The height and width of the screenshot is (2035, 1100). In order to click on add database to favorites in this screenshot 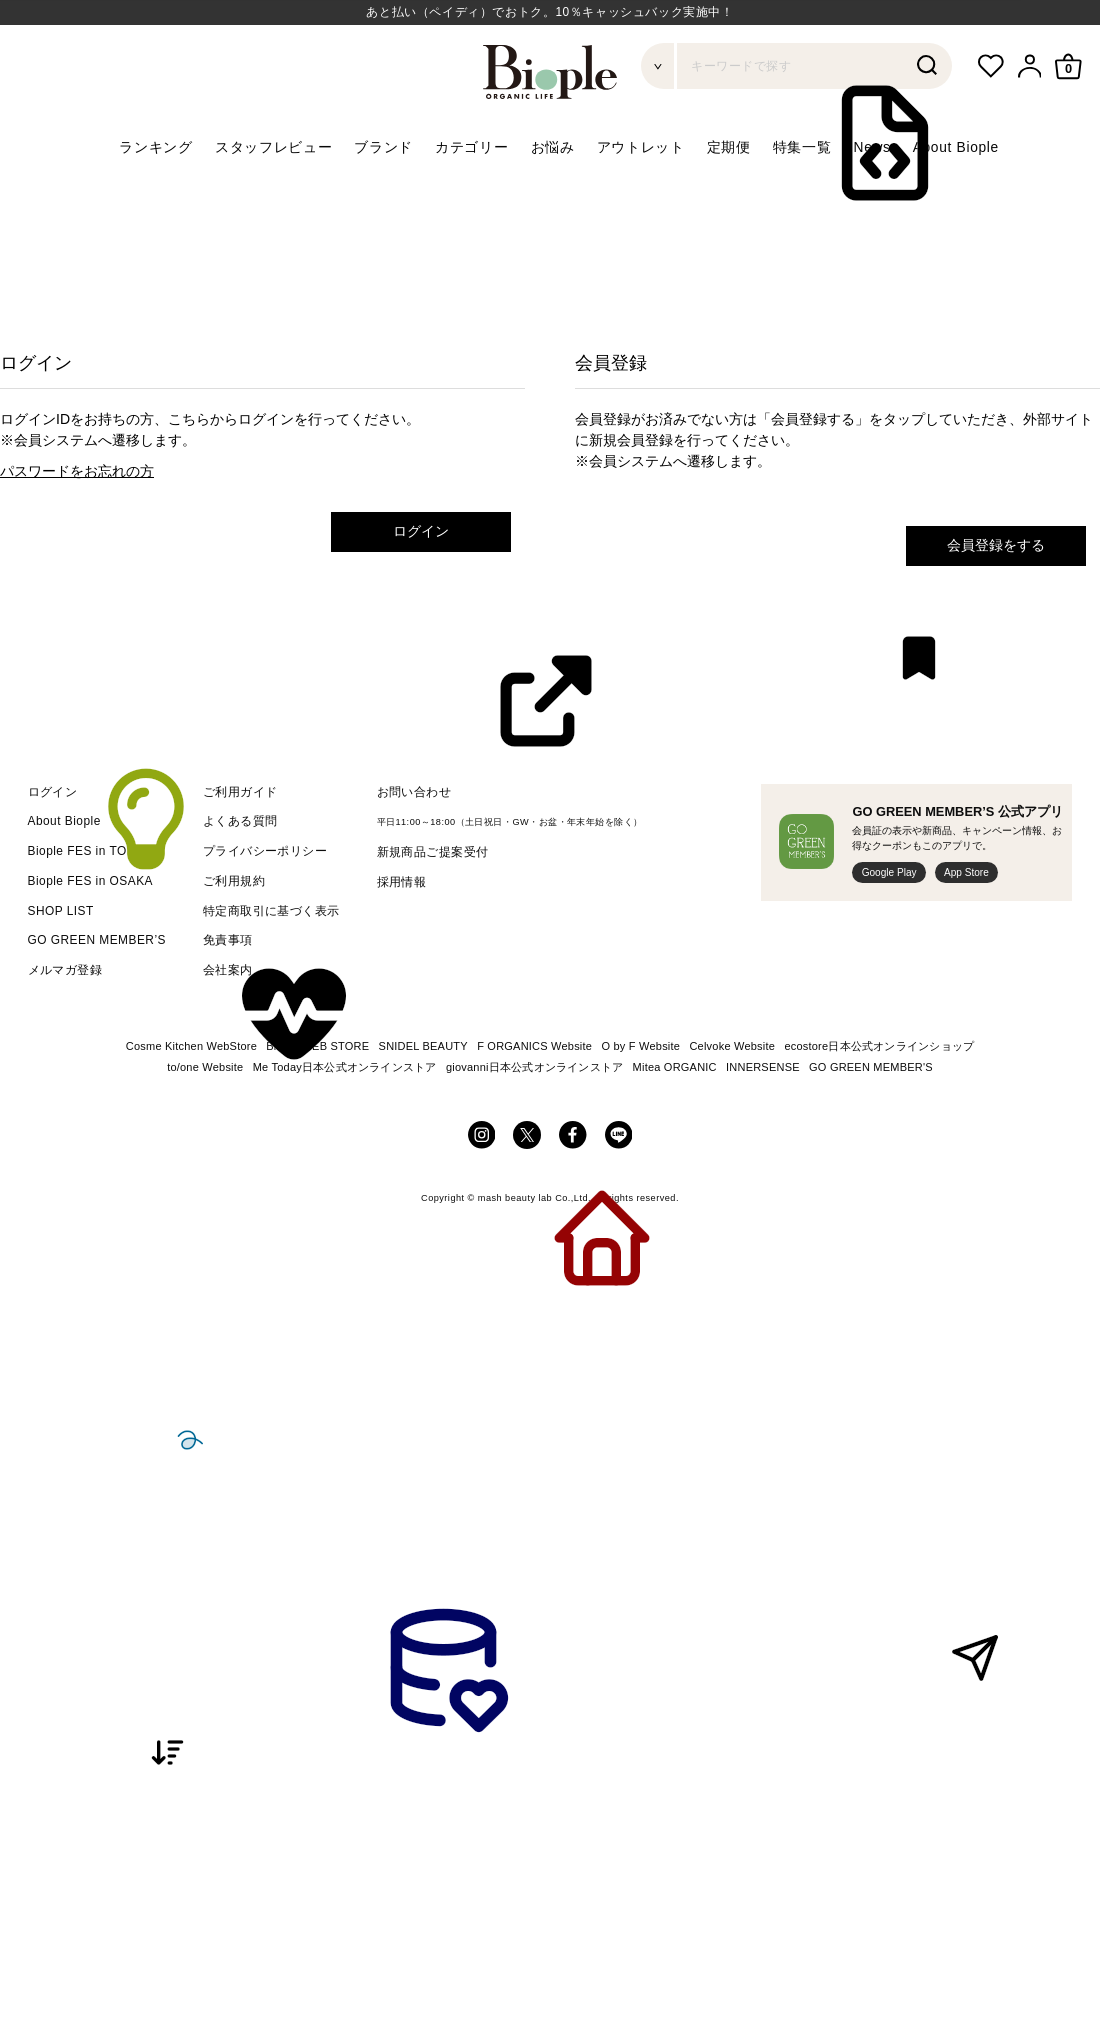, I will do `click(443, 1667)`.